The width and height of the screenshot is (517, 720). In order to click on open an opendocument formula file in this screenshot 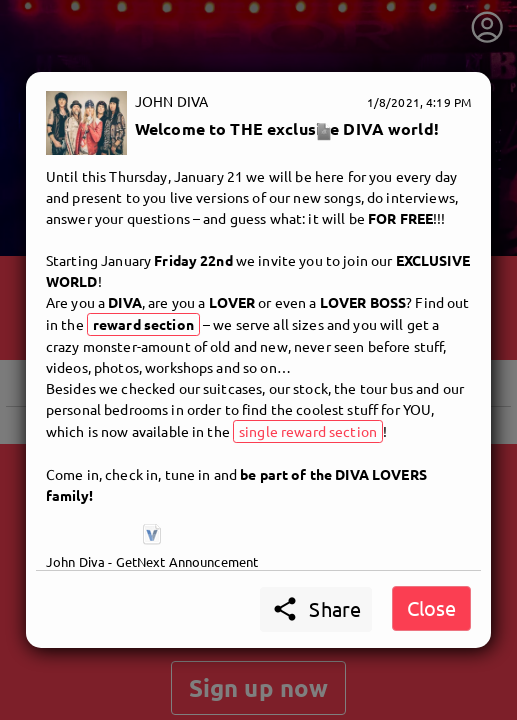, I will do `click(324, 132)`.